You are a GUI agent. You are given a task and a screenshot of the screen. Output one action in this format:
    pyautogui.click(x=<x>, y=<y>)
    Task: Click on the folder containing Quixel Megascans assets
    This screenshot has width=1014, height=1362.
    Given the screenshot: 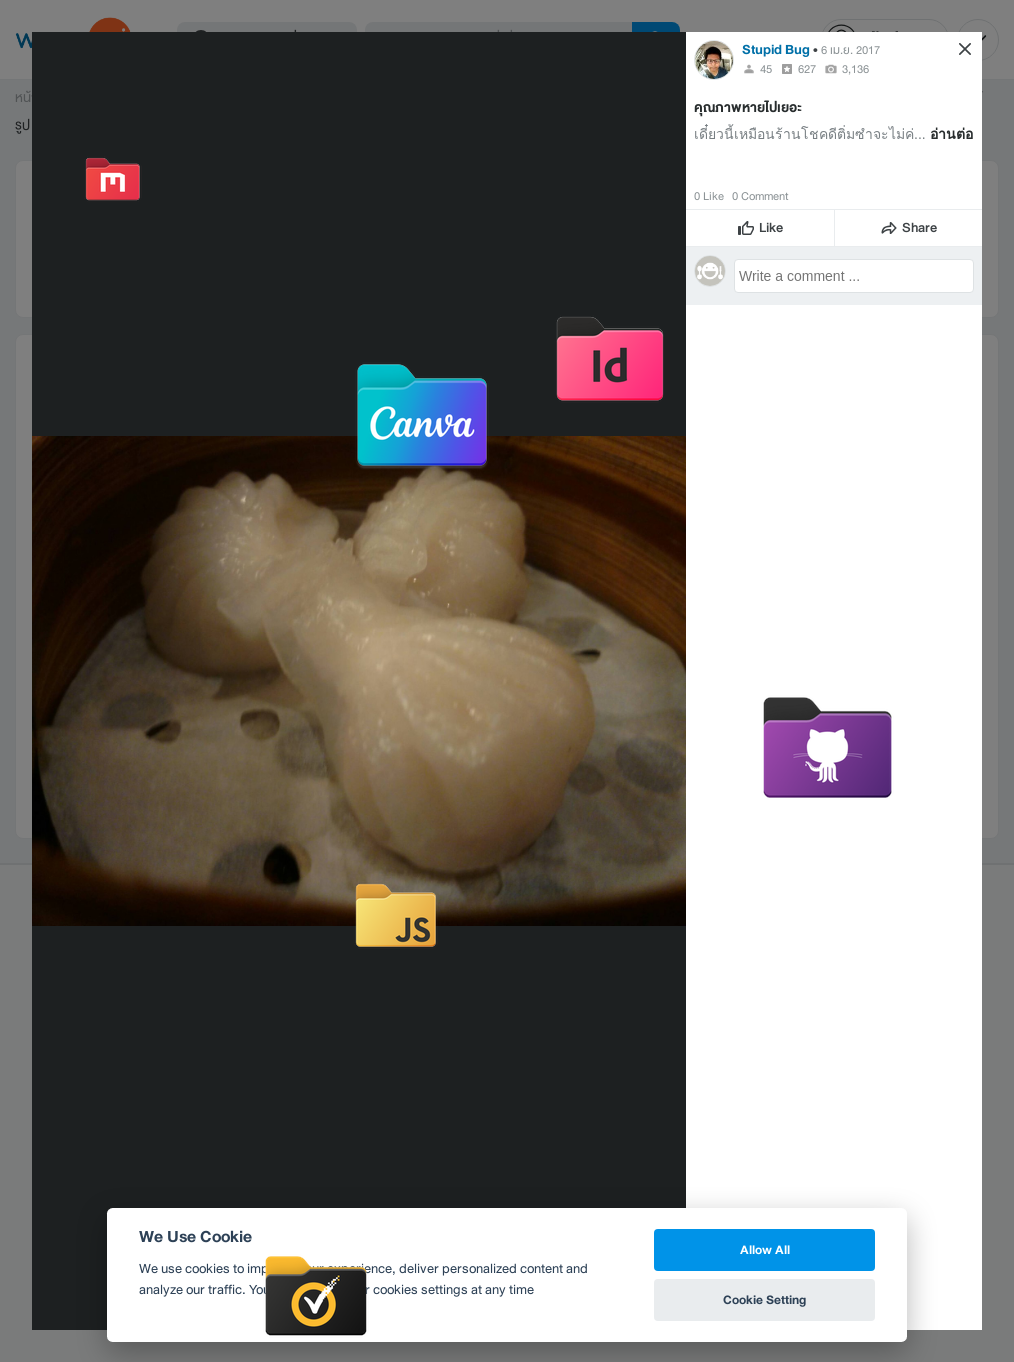 What is the action you would take?
    pyautogui.click(x=112, y=180)
    